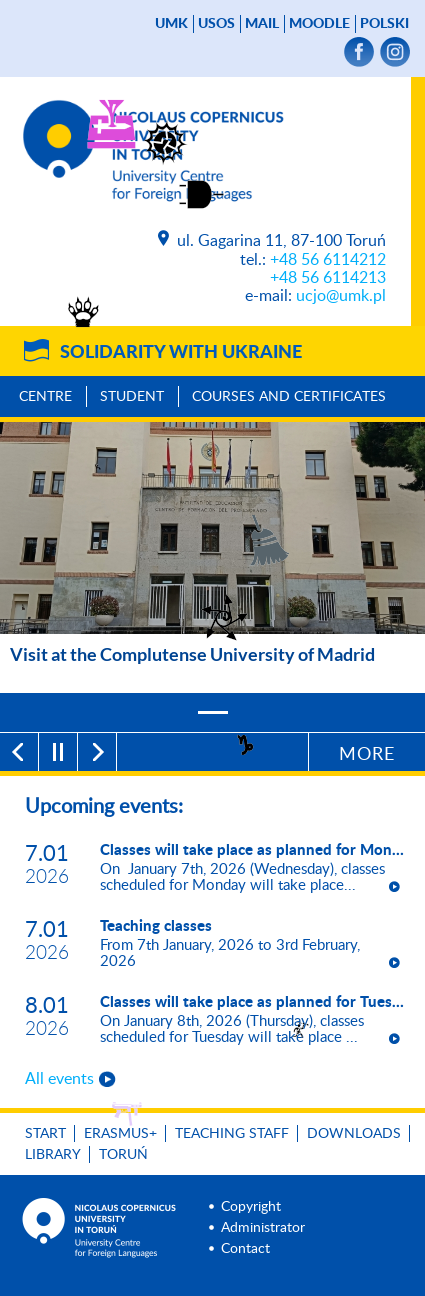 This screenshot has height=1296, width=425. What do you see at coordinates (165, 142) in the screenshot?
I see `indicates a power-up or special ability is active` at bounding box center [165, 142].